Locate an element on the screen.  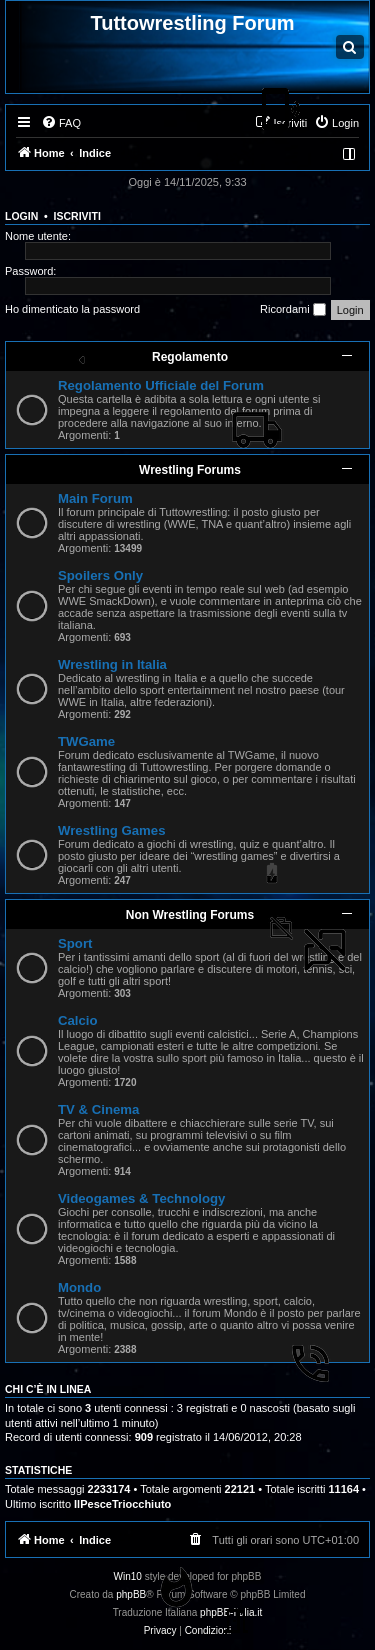
indicates battery is charging at 30% capacity is located at coordinates (272, 873).